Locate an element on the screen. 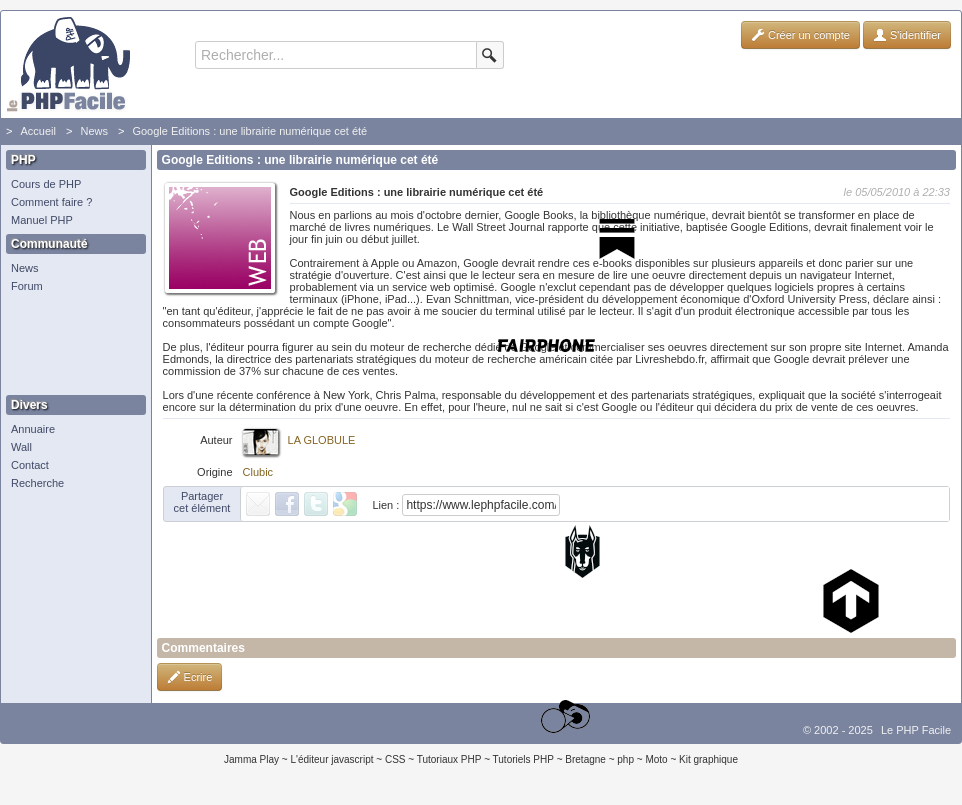  open the Crew United platform is located at coordinates (565, 716).